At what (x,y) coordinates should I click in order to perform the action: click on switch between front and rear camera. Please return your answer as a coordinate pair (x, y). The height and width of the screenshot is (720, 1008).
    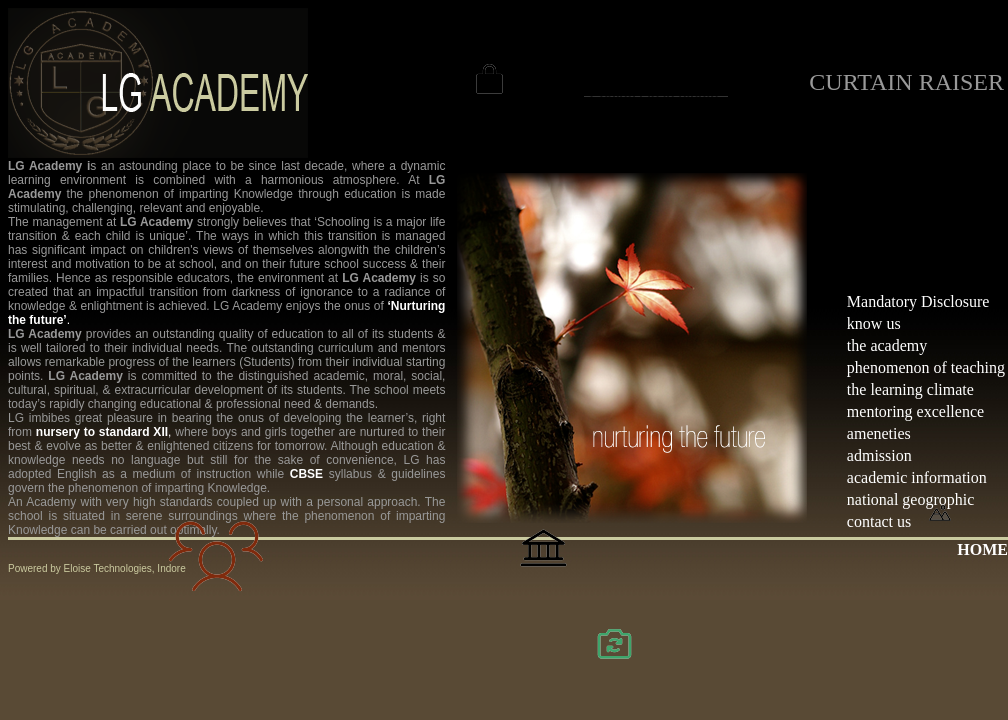
    Looking at the image, I should click on (614, 644).